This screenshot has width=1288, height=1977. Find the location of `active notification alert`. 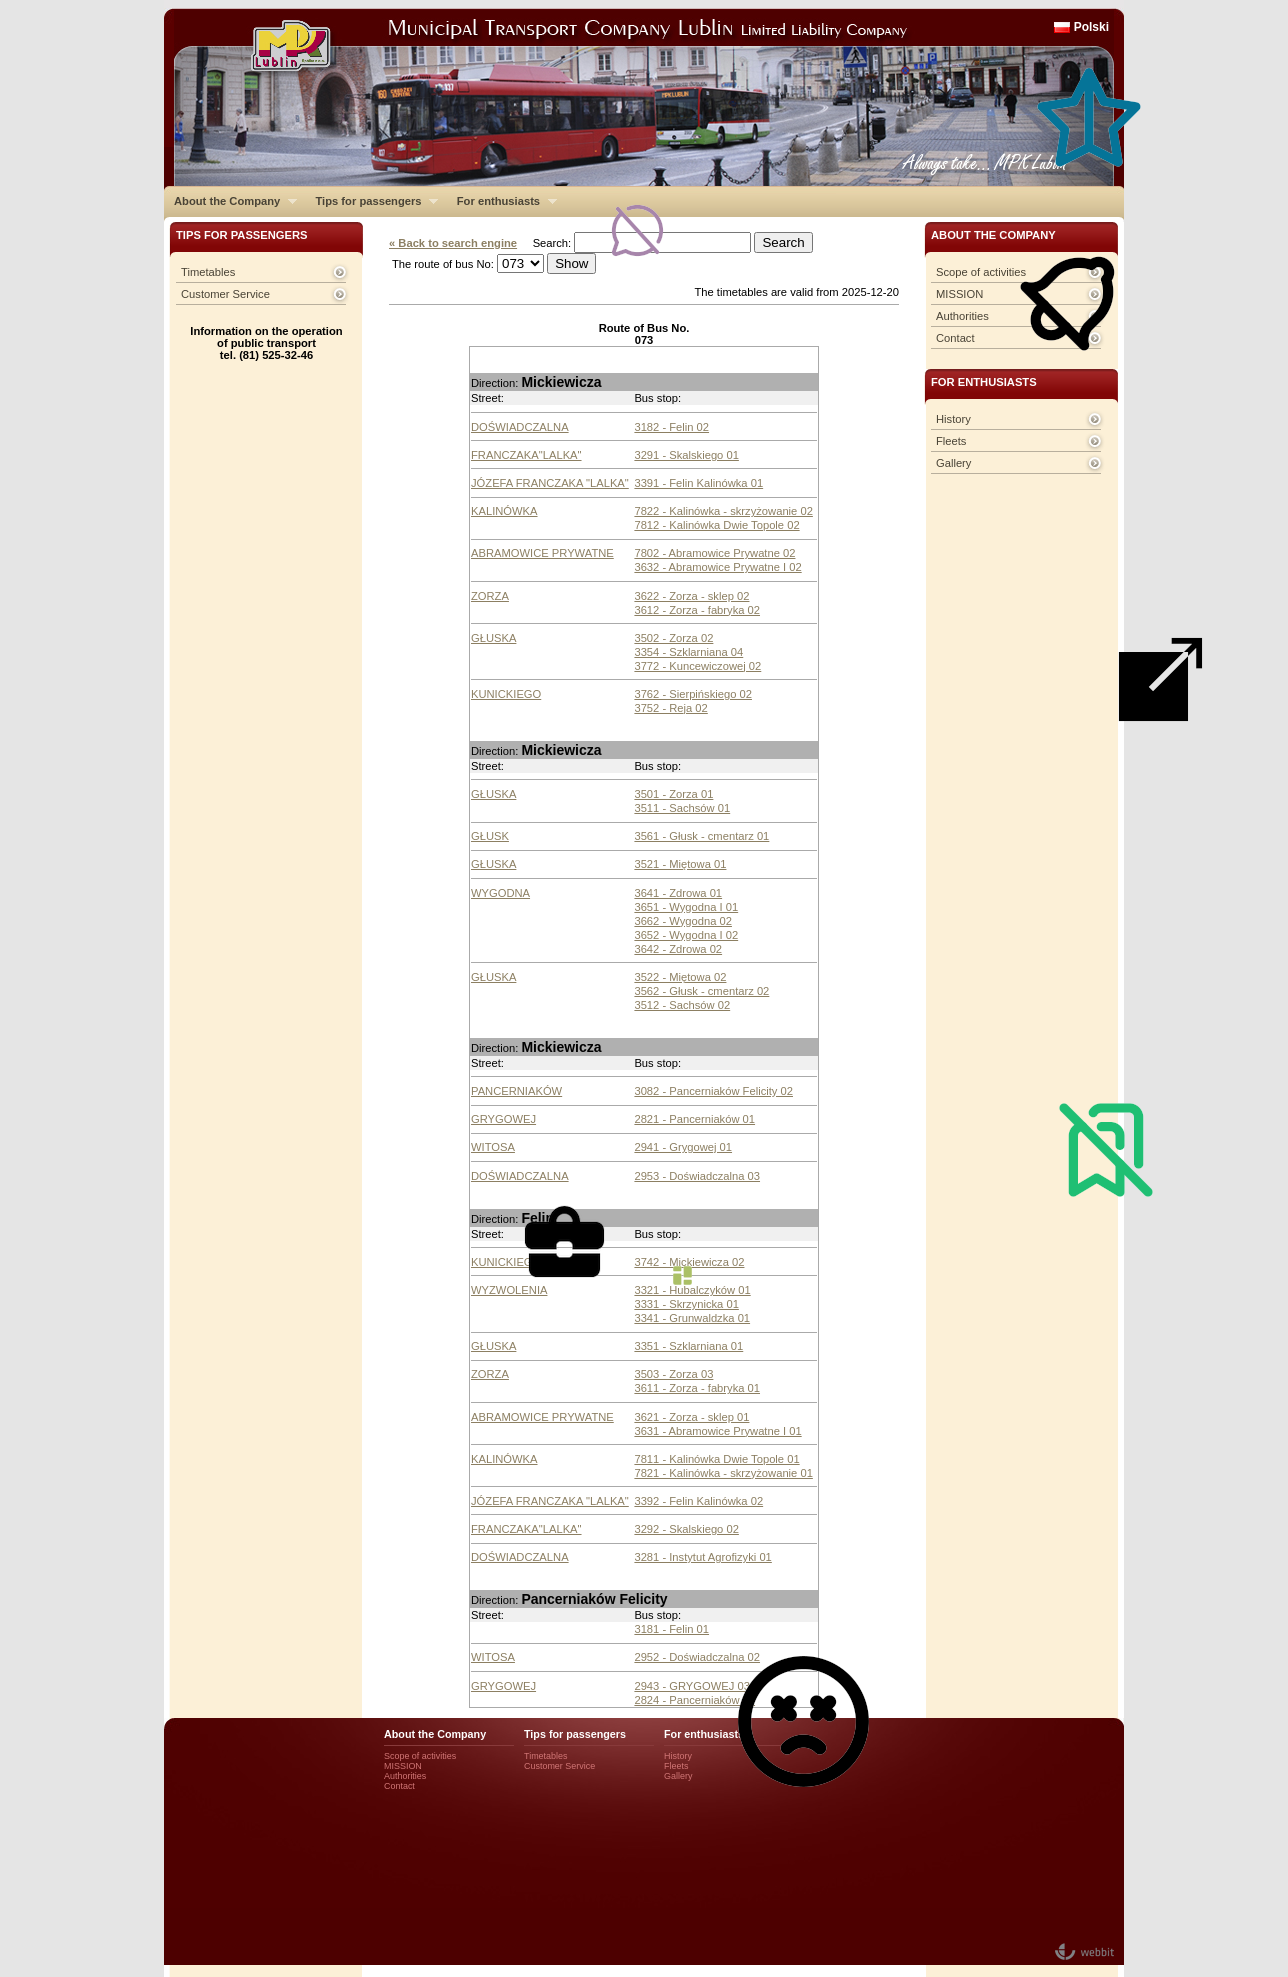

active notification alert is located at coordinates (1068, 303).